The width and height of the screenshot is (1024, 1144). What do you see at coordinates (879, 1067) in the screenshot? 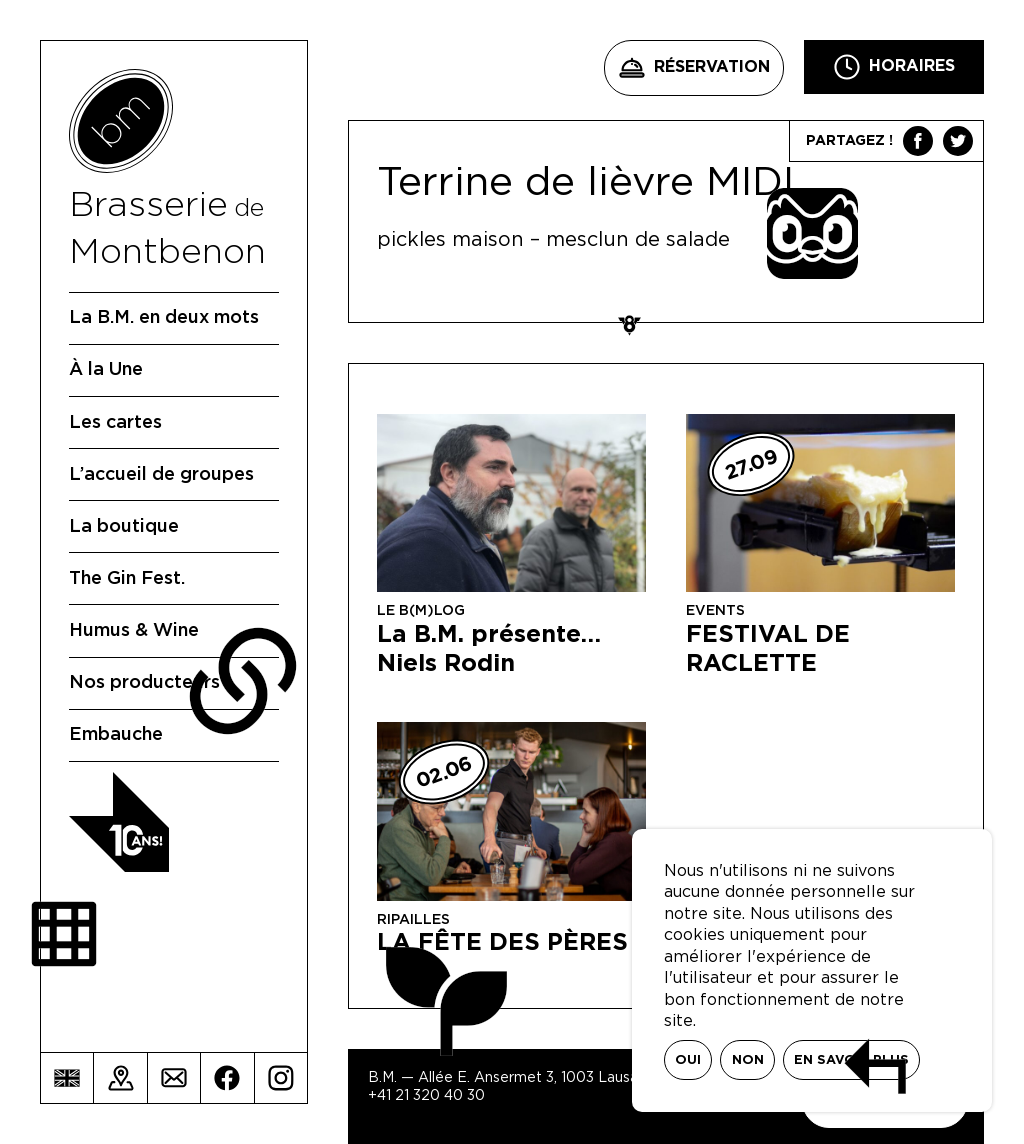
I see `reply to a message` at bounding box center [879, 1067].